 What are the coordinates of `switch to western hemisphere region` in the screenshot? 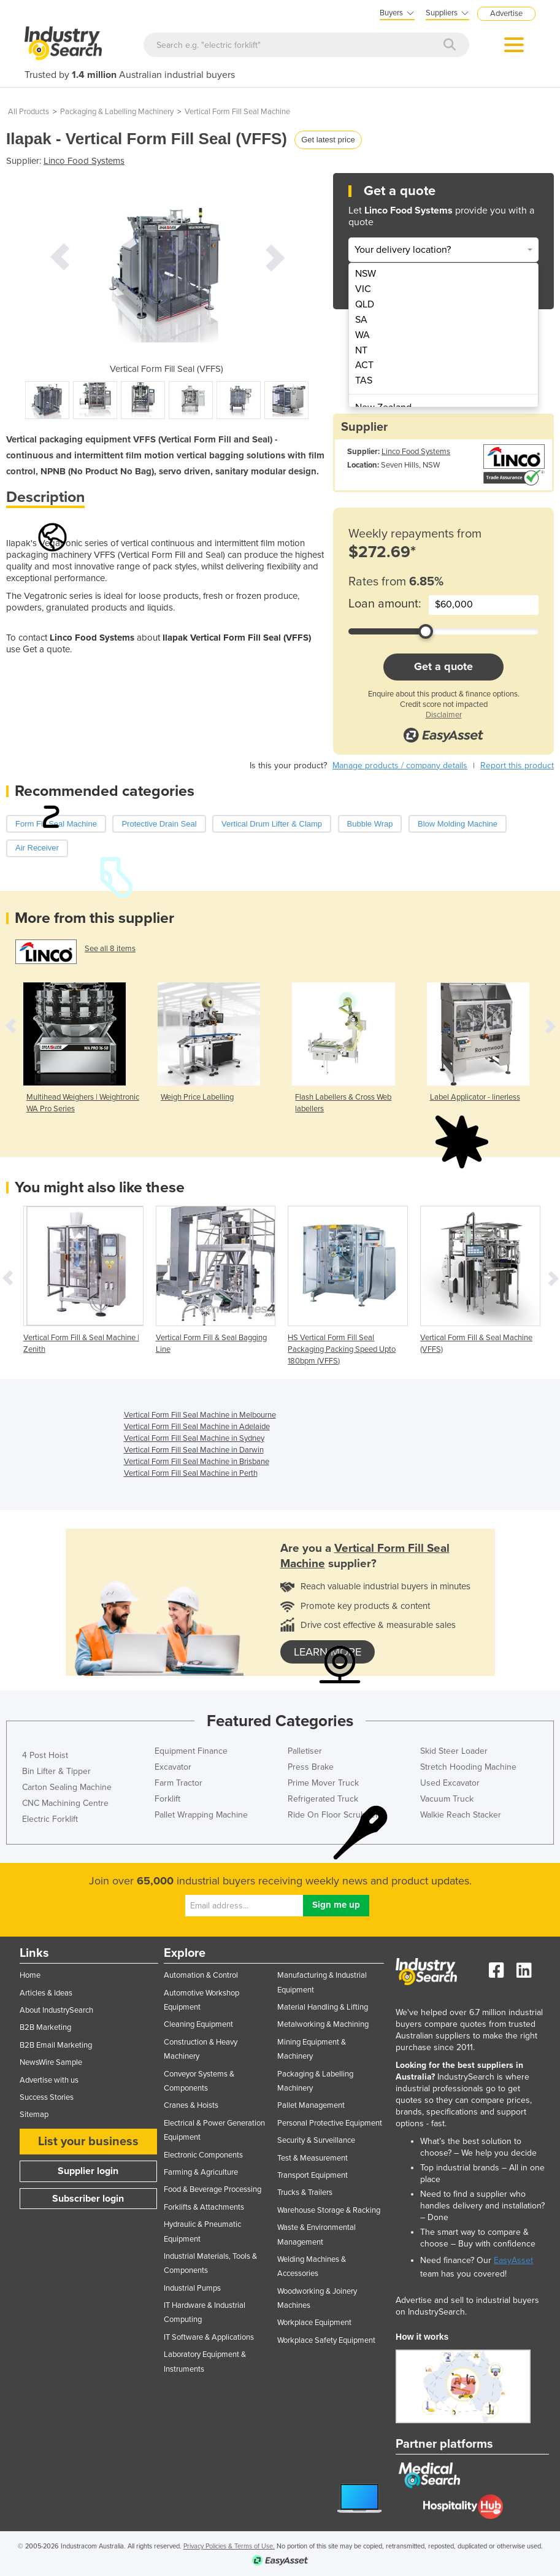 It's located at (52, 537).